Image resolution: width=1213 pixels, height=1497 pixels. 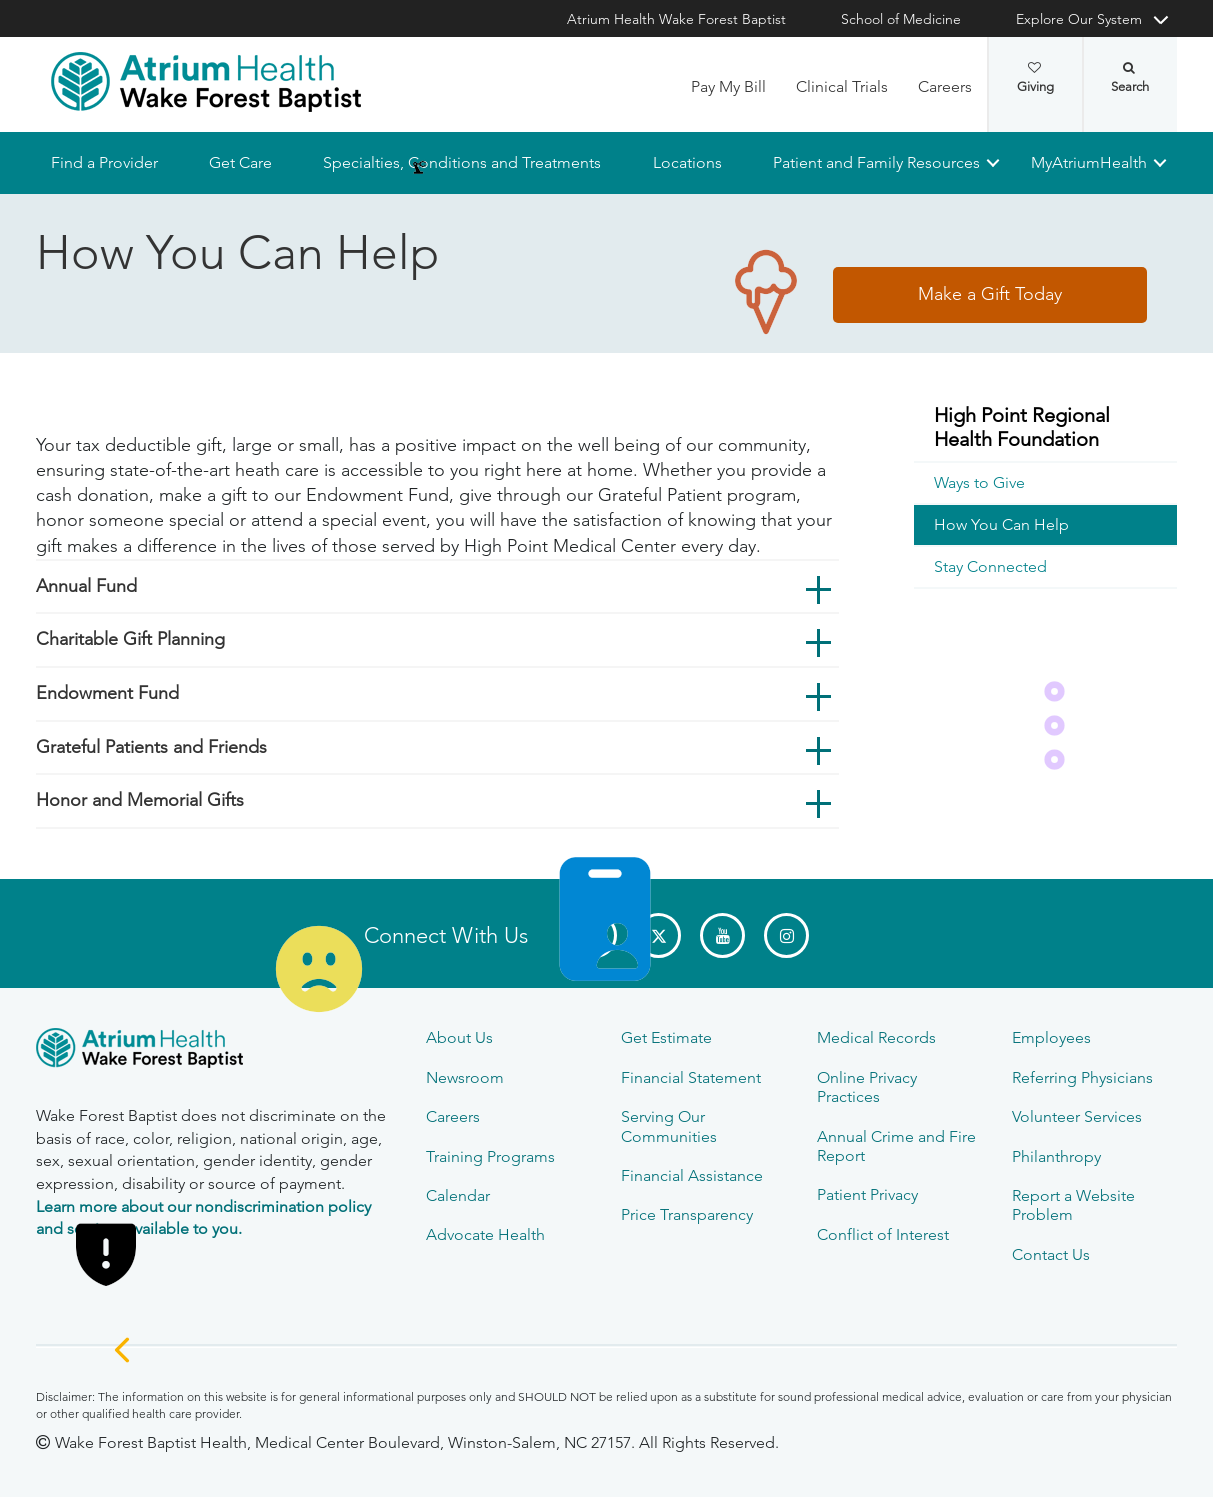 I want to click on access precision manufacturing settings, so click(x=419, y=167).